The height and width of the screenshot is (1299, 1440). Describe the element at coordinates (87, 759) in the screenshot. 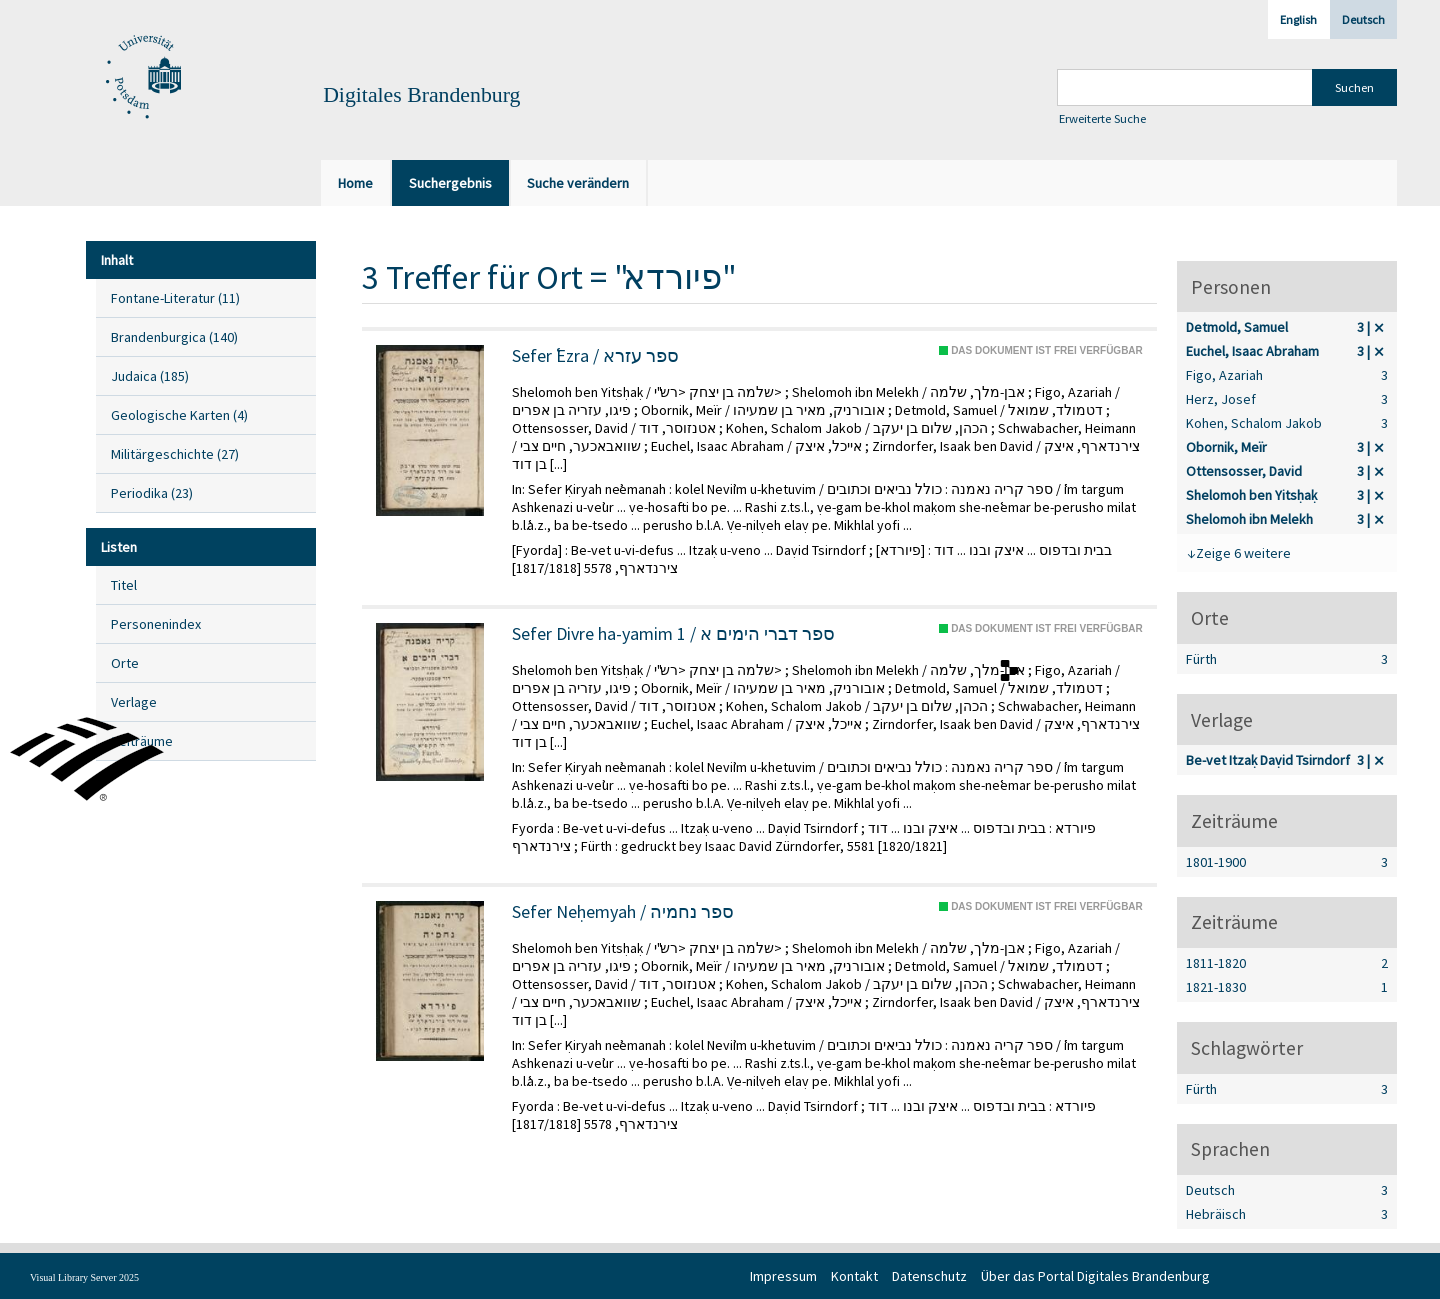

I see `open Bank of America app` at that location.